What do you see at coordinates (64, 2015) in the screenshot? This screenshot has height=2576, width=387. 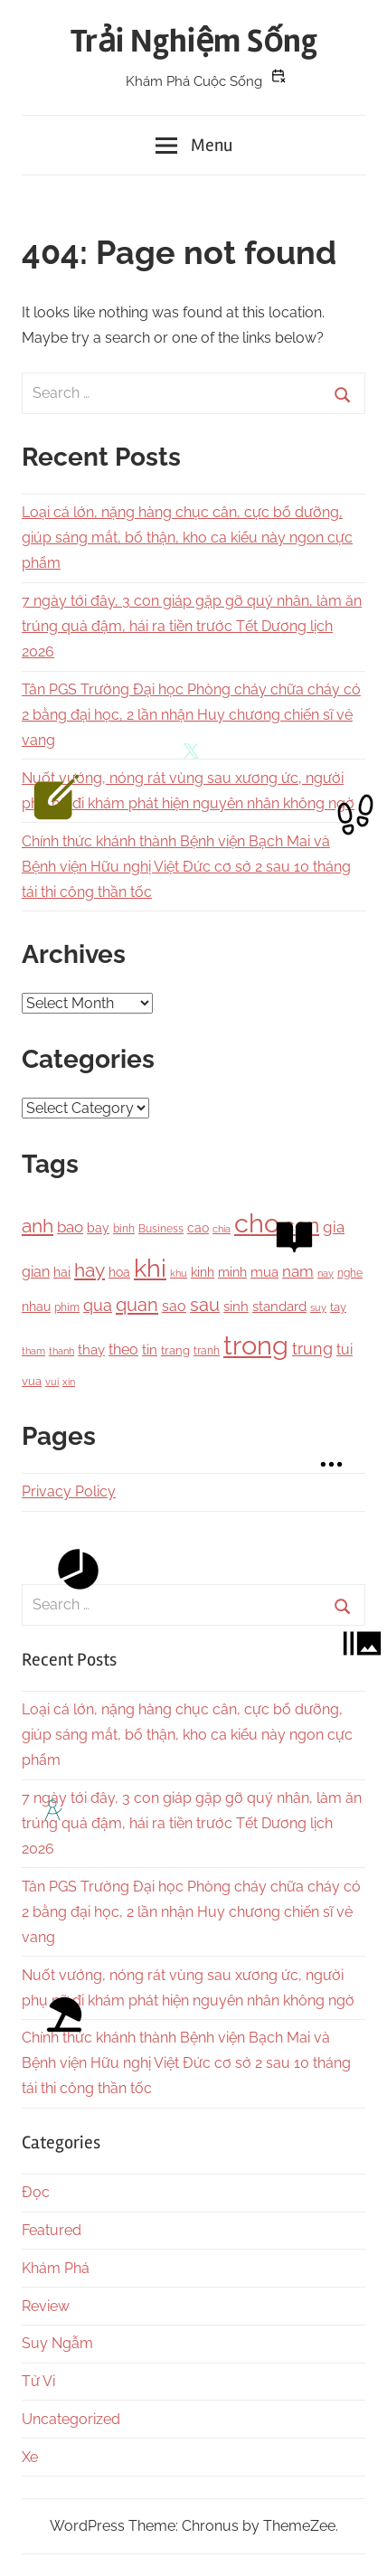 I see `access vacation or time-off settings` at bounding box center [64, 2015].